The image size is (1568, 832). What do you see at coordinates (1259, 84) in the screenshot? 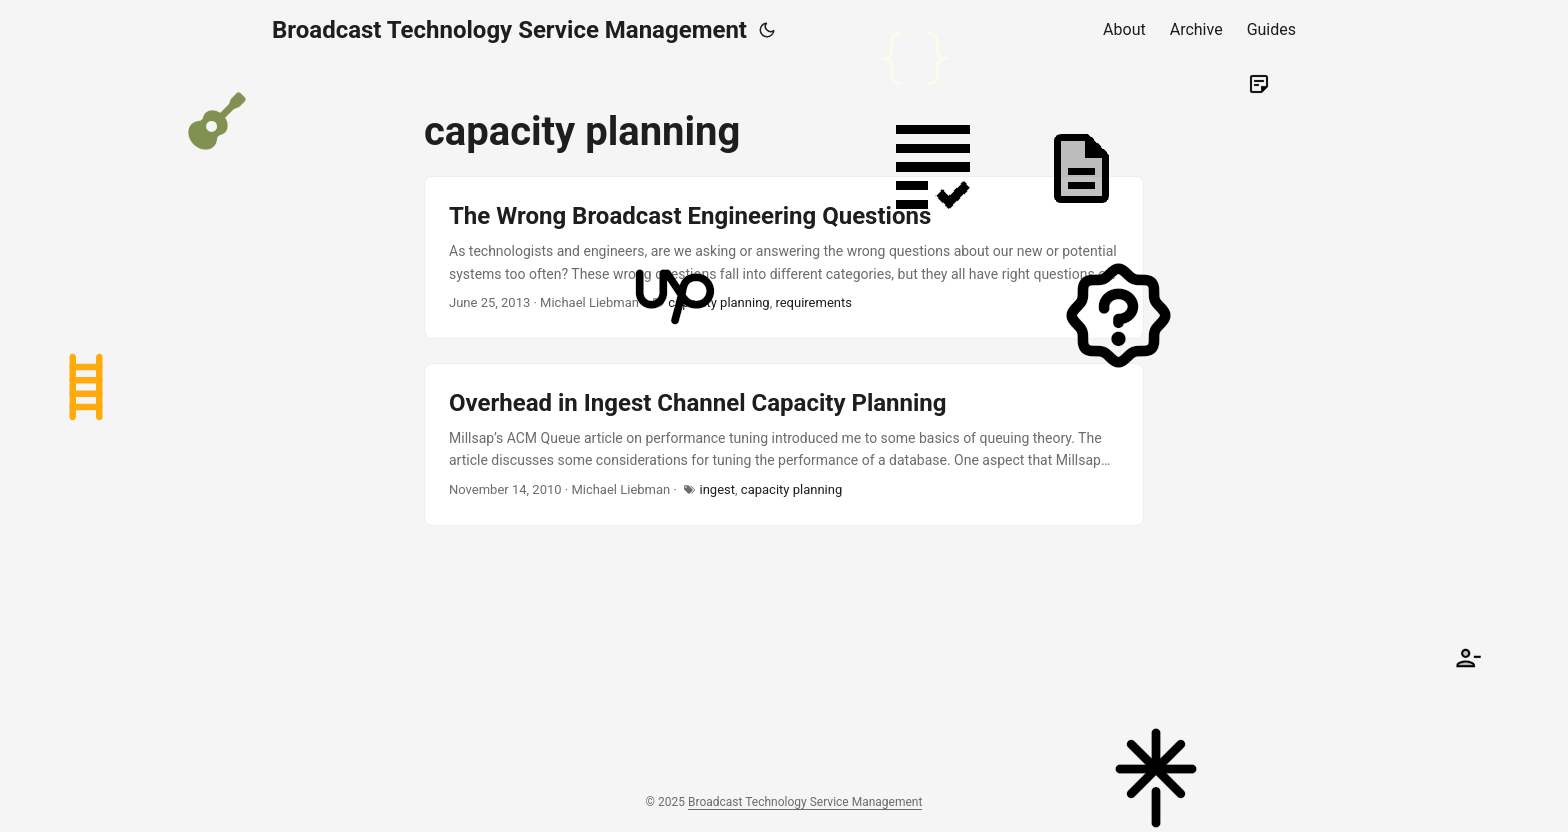
I see `create a new note` at bounding box center [1259, 84].